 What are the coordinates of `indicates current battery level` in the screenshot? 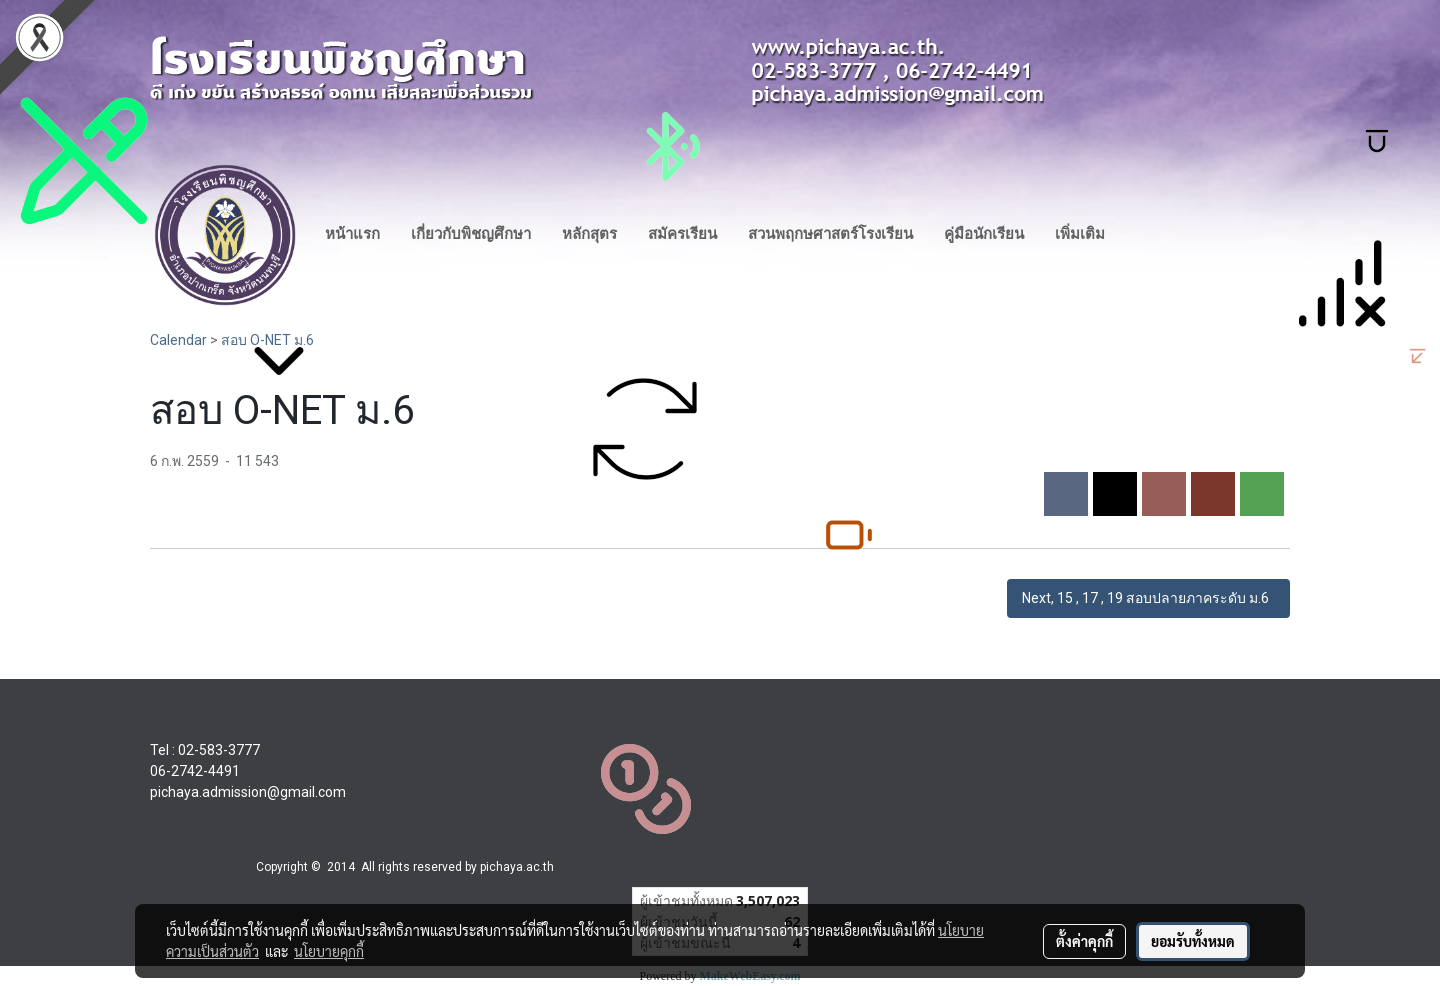 It's located at (849, 535).